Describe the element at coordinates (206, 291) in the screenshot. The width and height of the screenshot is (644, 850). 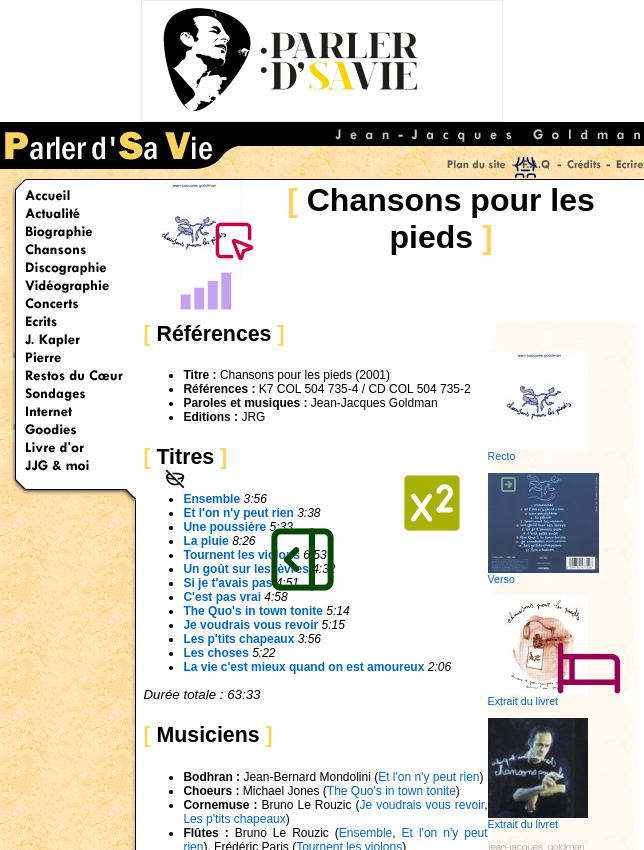
I see `indicates cellular network signal strength` at that location.